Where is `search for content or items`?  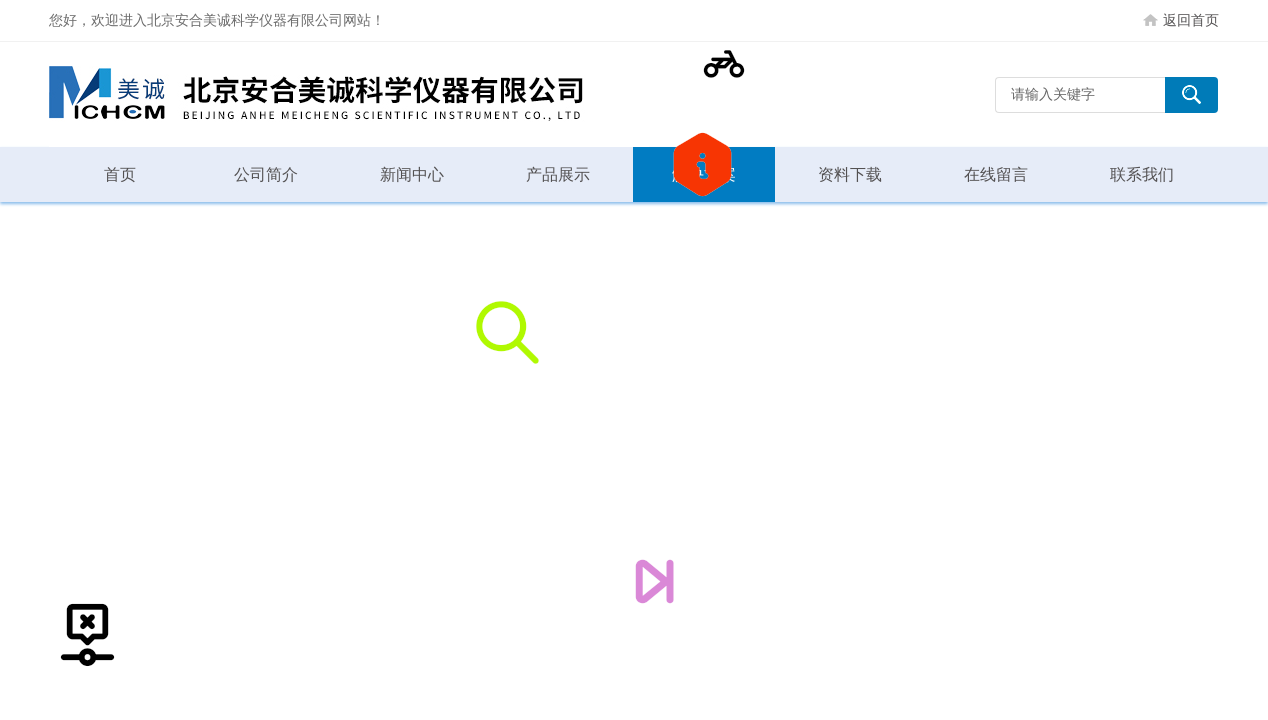
search for content or items is located at coordinates (507, 332).